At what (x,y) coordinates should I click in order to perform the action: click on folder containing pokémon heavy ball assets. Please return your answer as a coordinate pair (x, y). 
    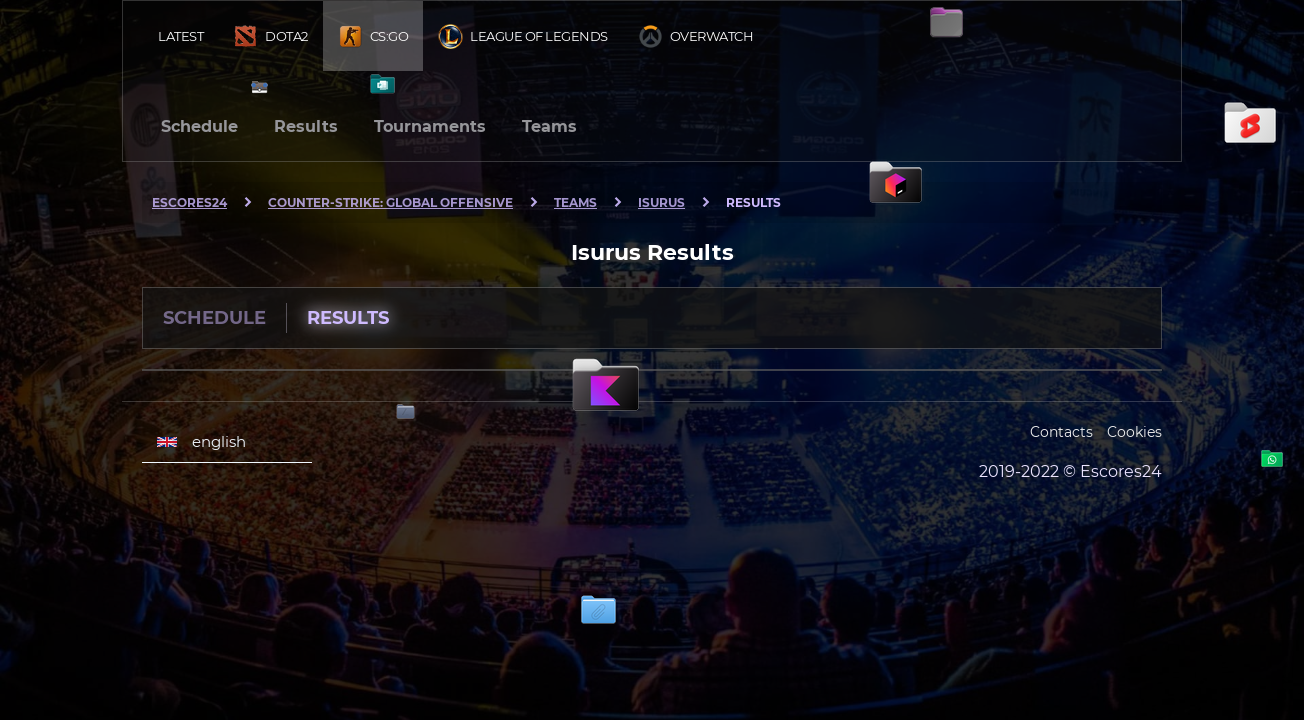
    Looking at the image, I should click on (259, 87).